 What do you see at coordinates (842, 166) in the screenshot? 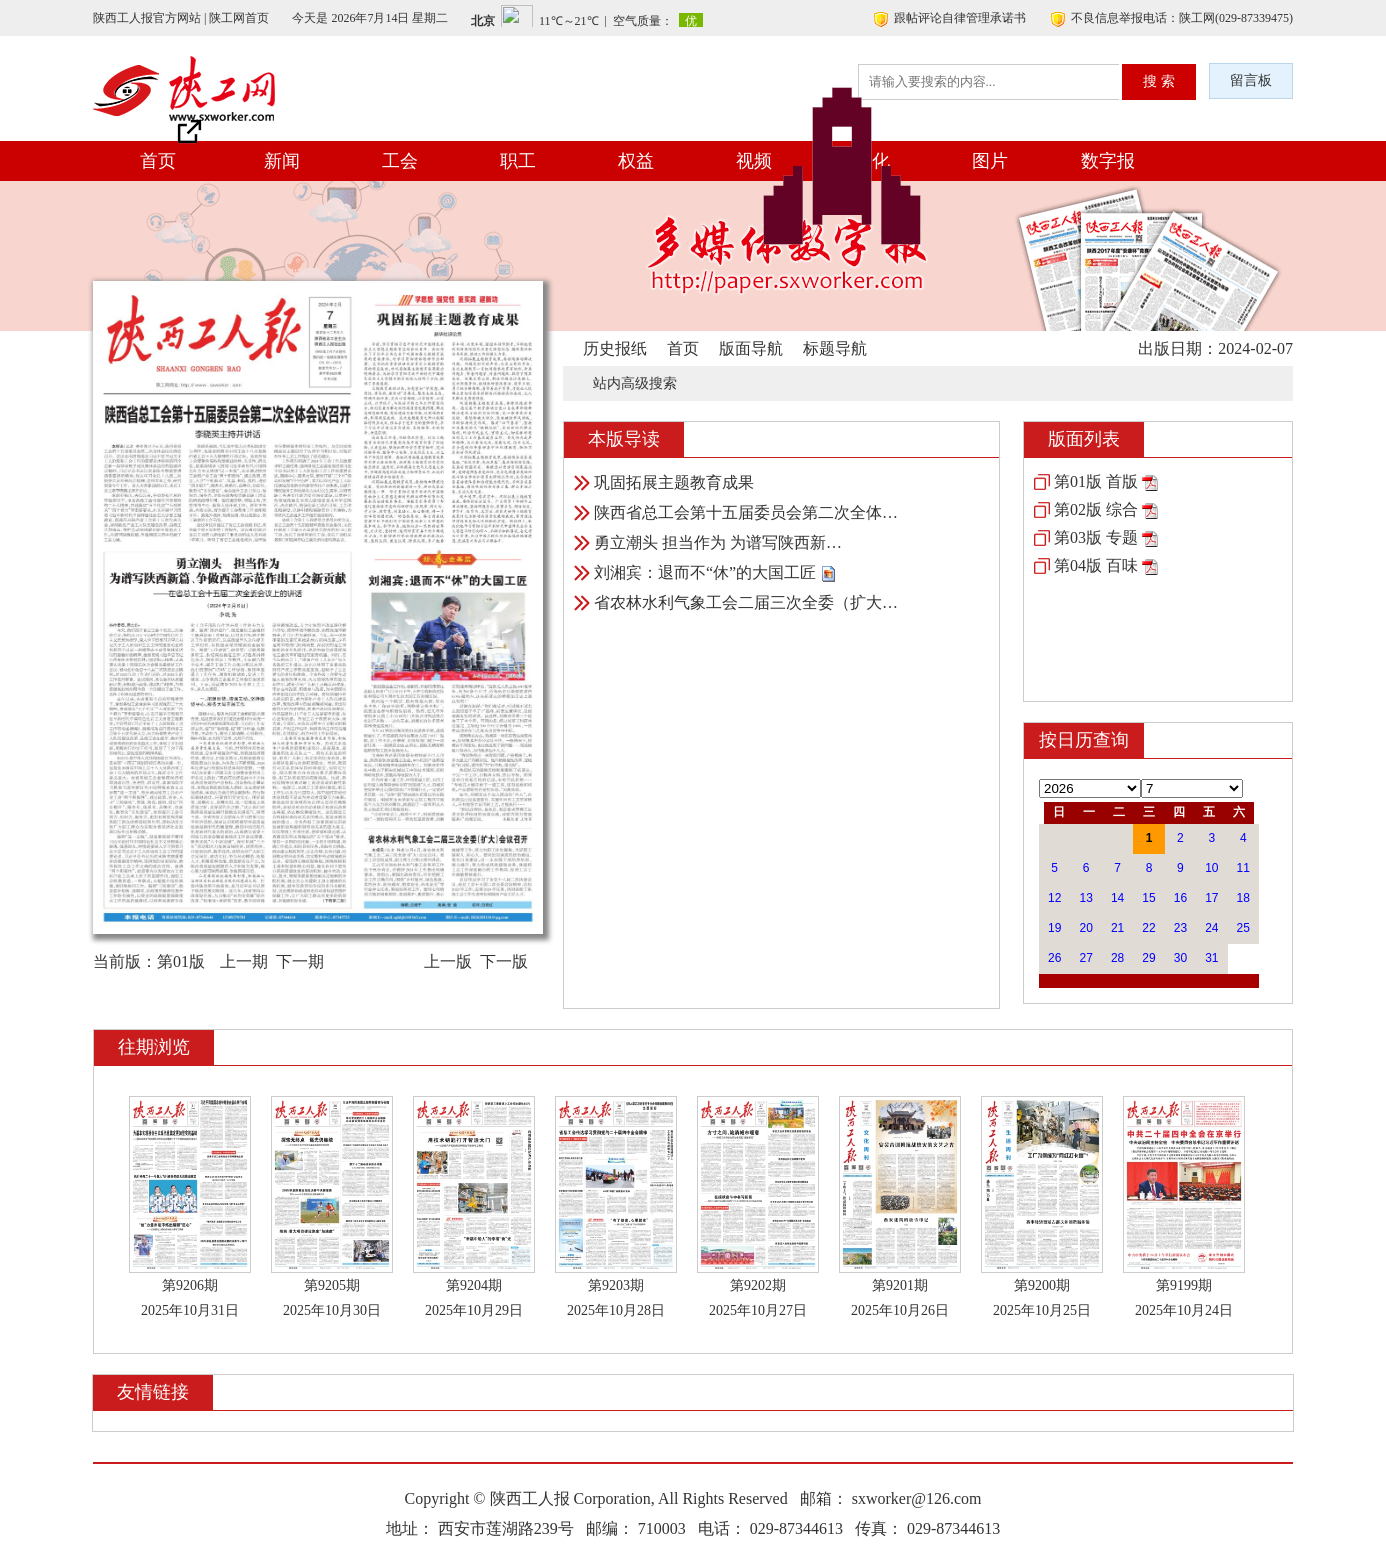
I see `space awesome brand logo` at bounding box center [842, 166].